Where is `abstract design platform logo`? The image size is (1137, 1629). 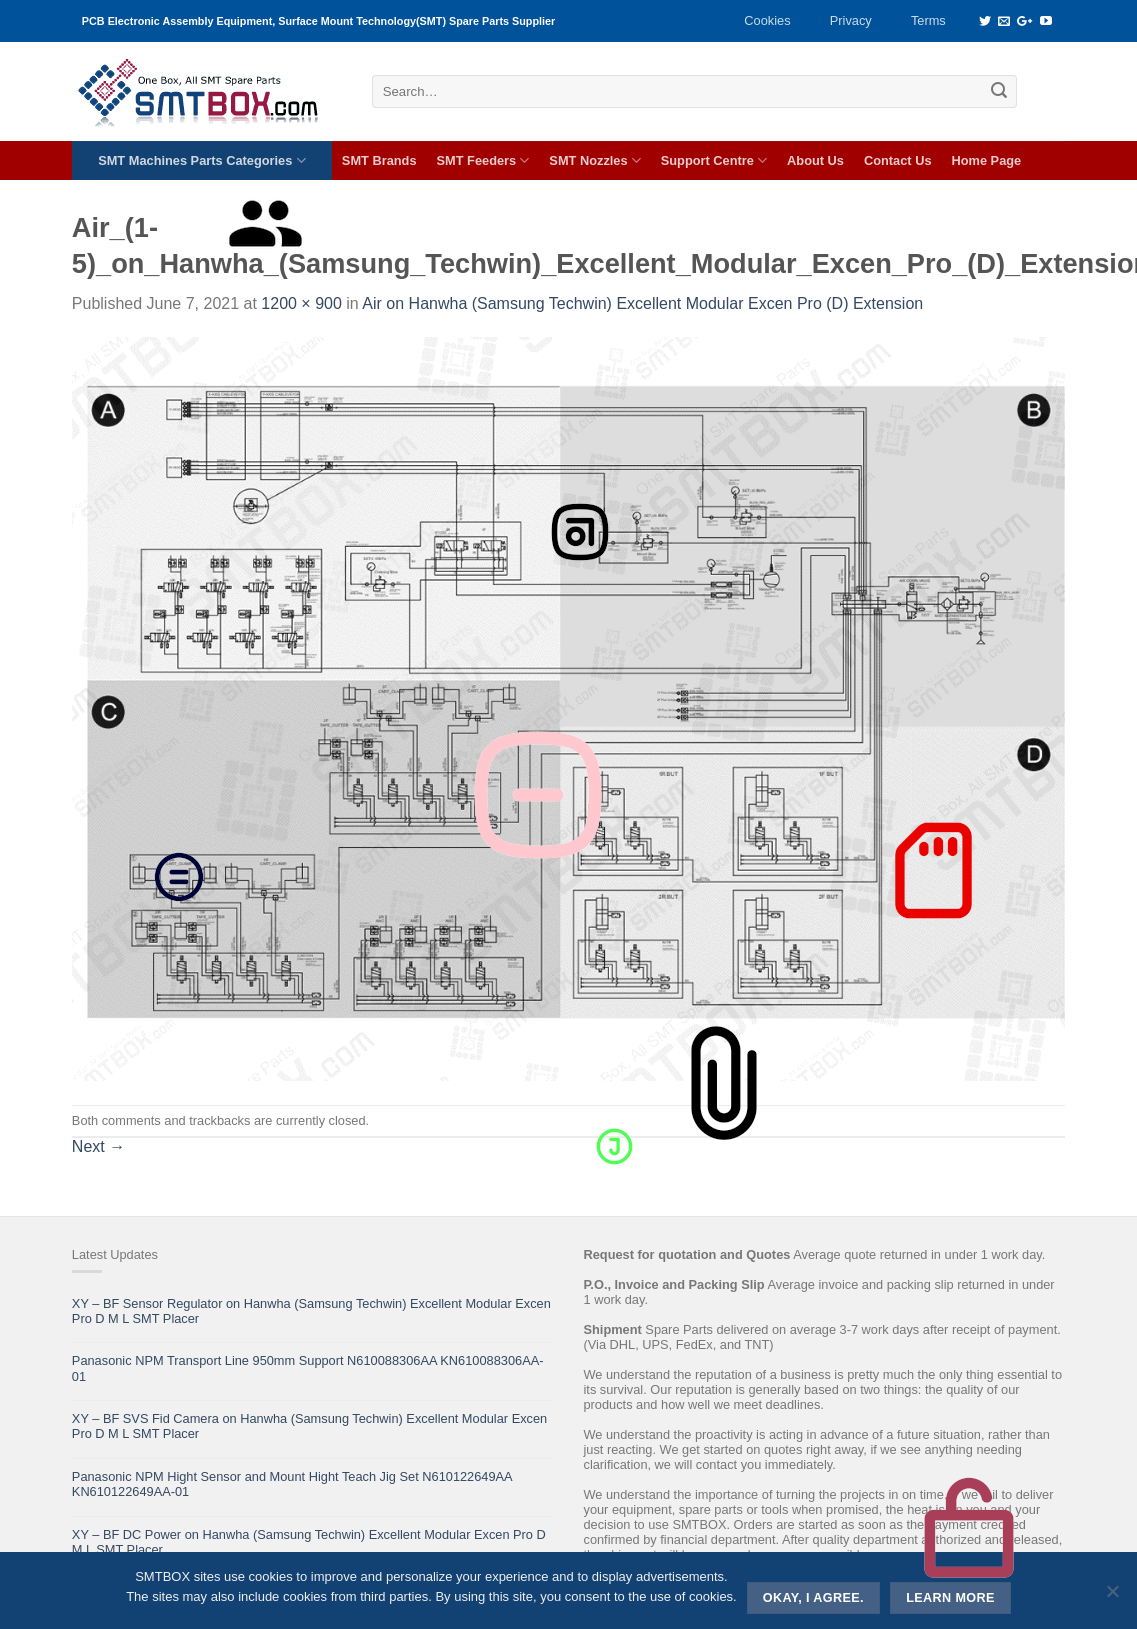 abstract design platform logo is located at coordinates (580, 532).